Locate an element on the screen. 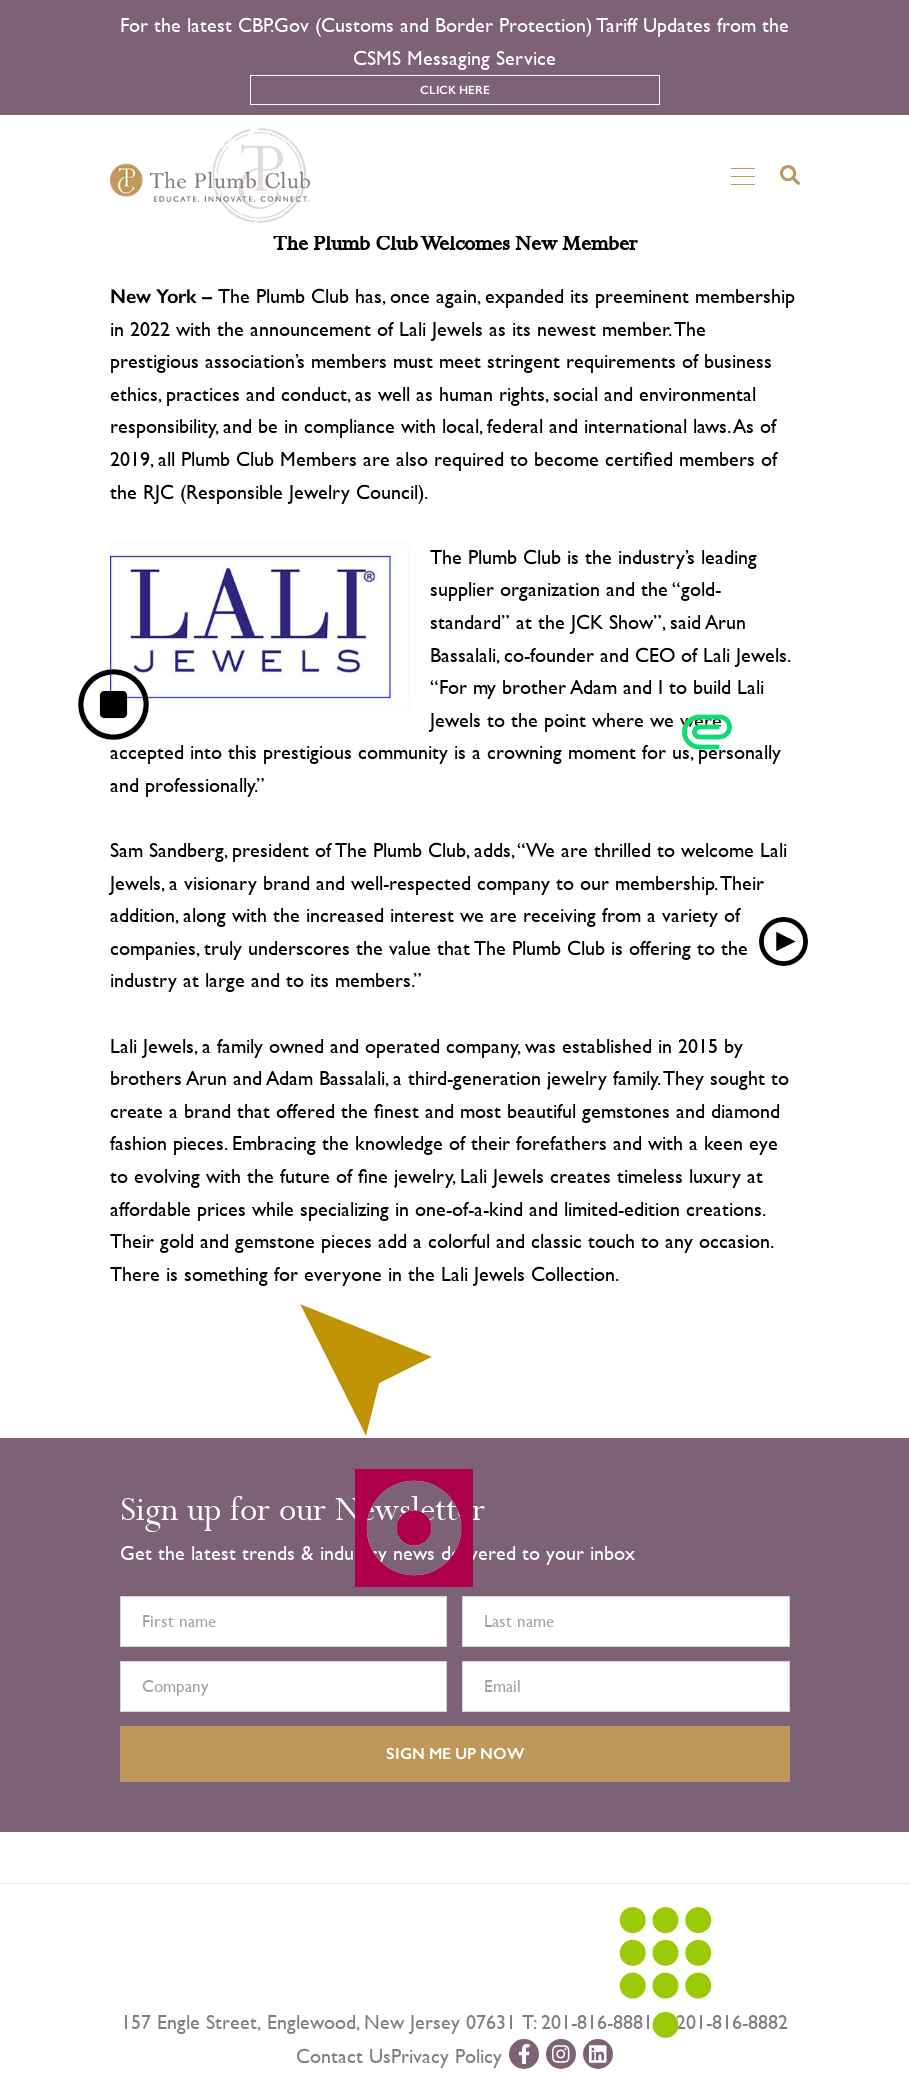 This screenshot has height=2073, width=909. play media or video content is located at coordinates (783, 941).